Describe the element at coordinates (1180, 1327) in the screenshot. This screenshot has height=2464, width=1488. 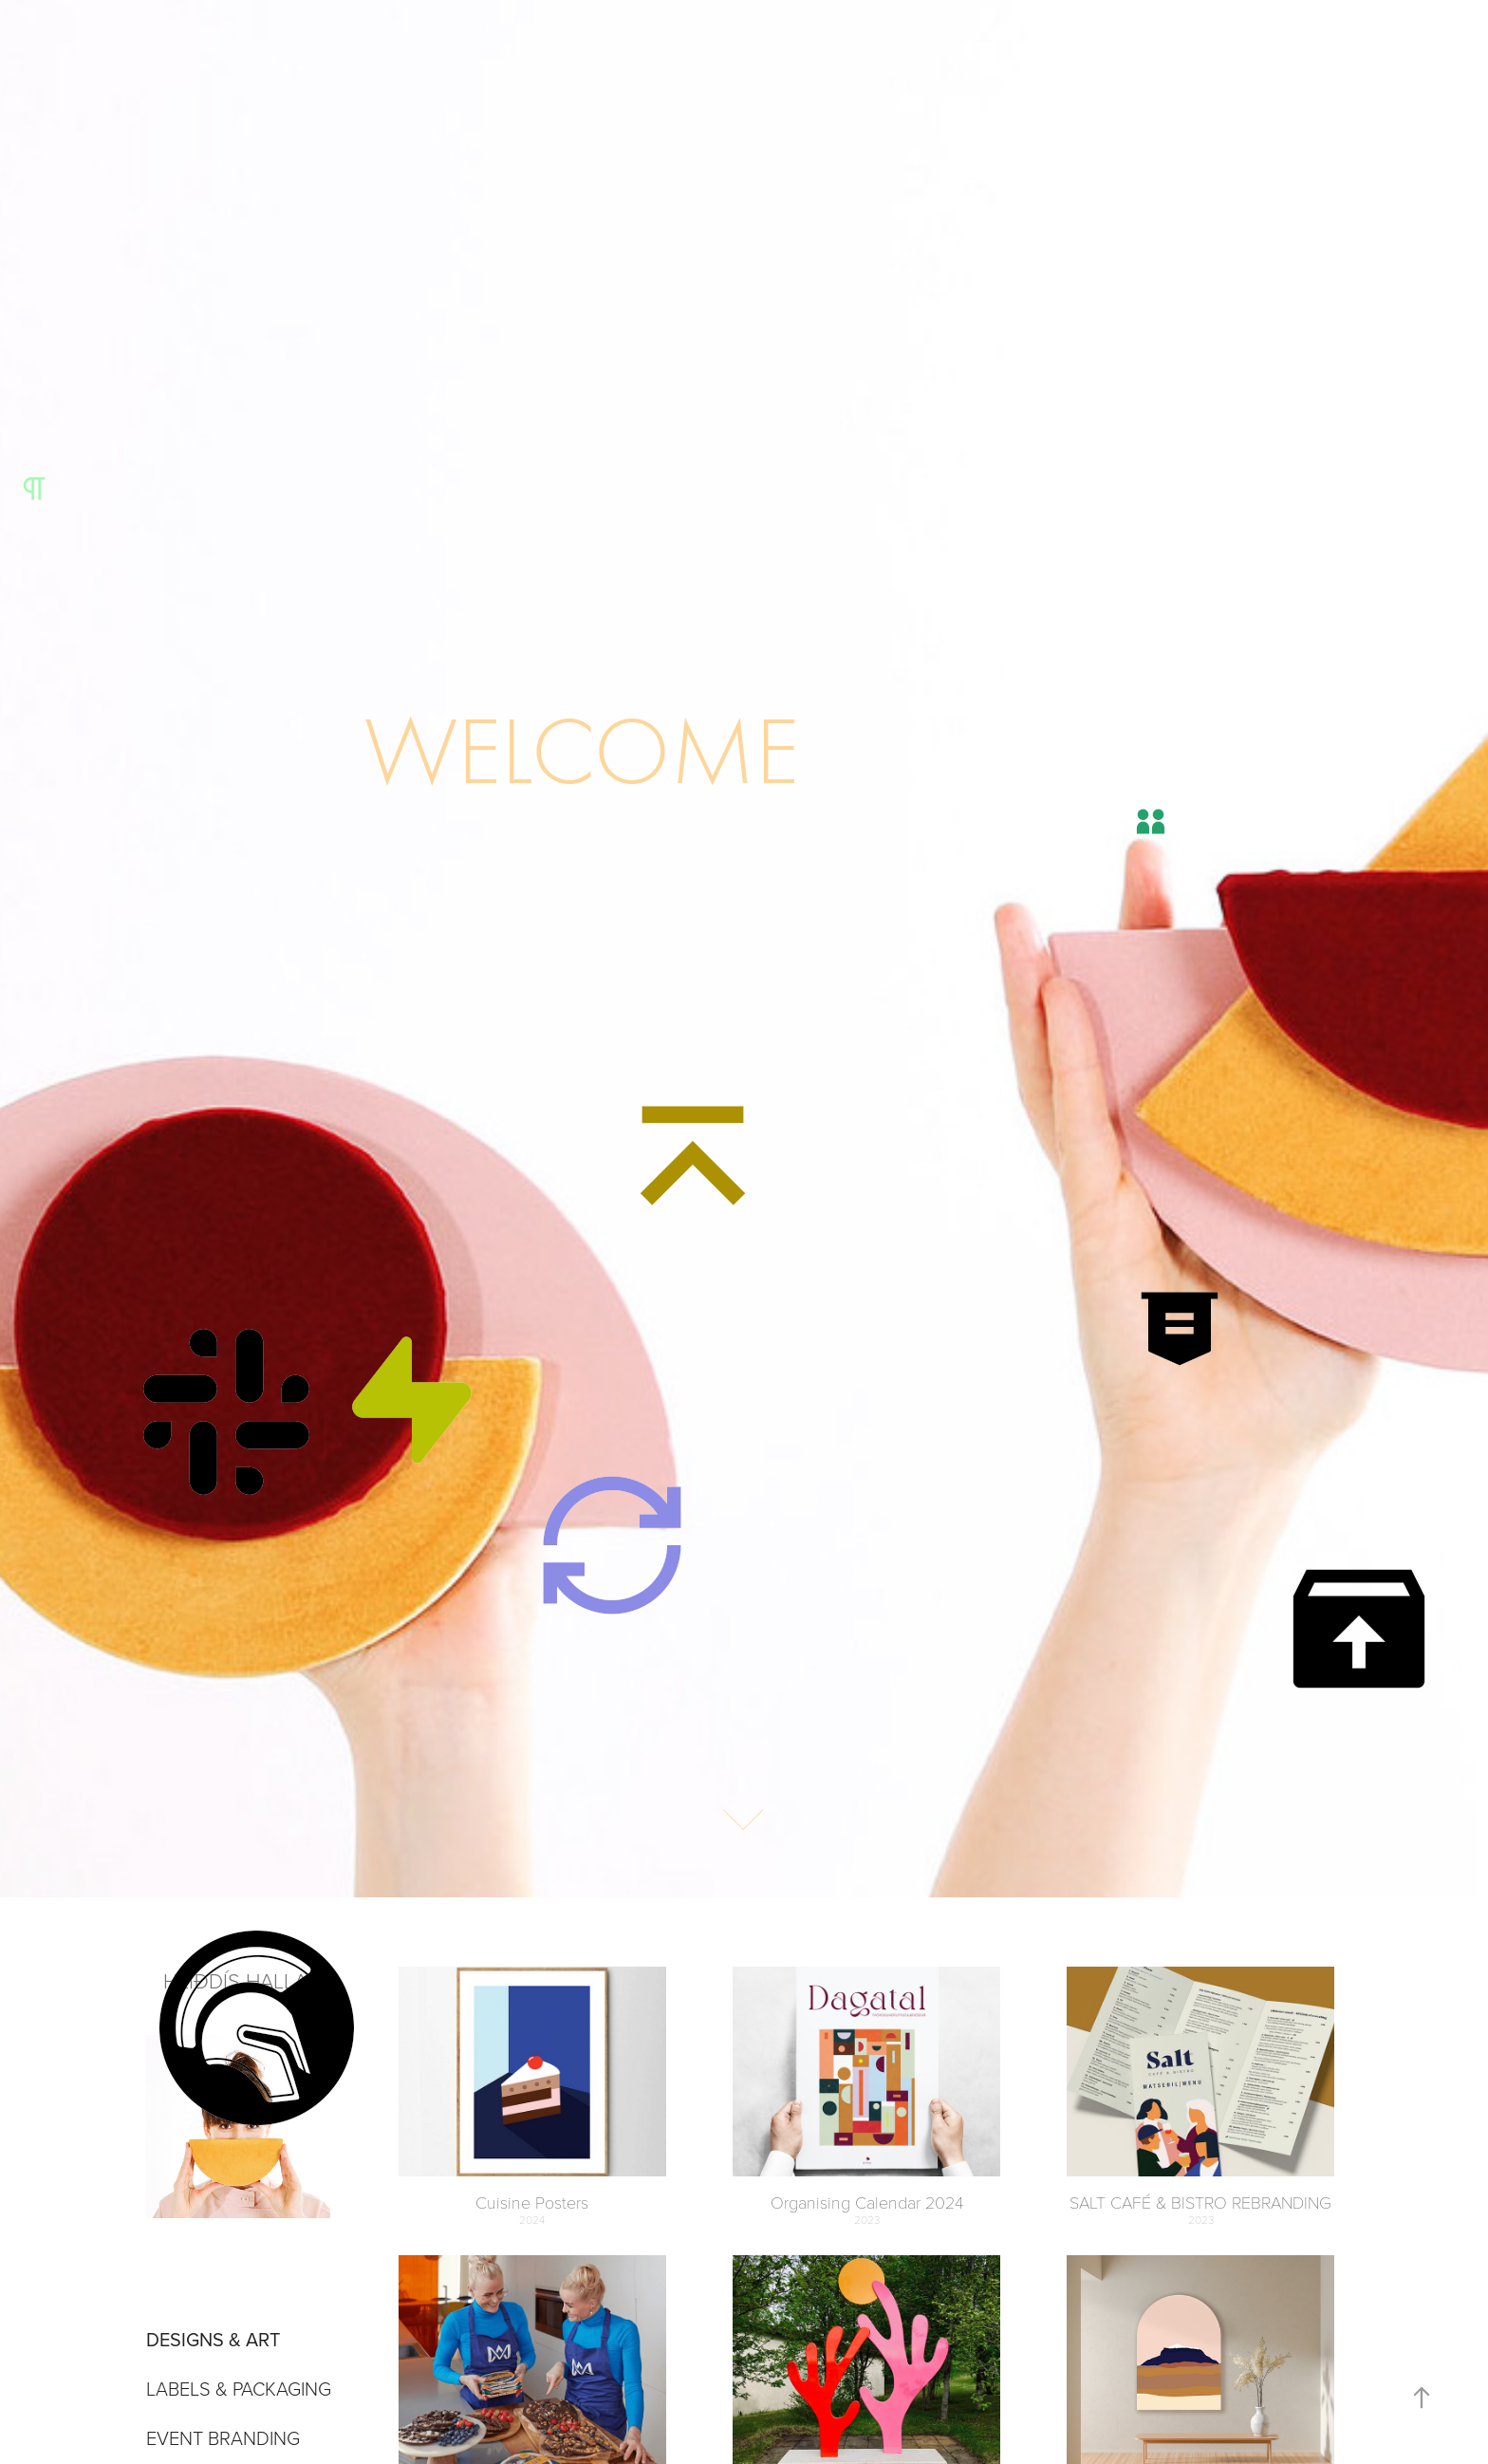
I see `honor badge or achievement indicator` at that location.